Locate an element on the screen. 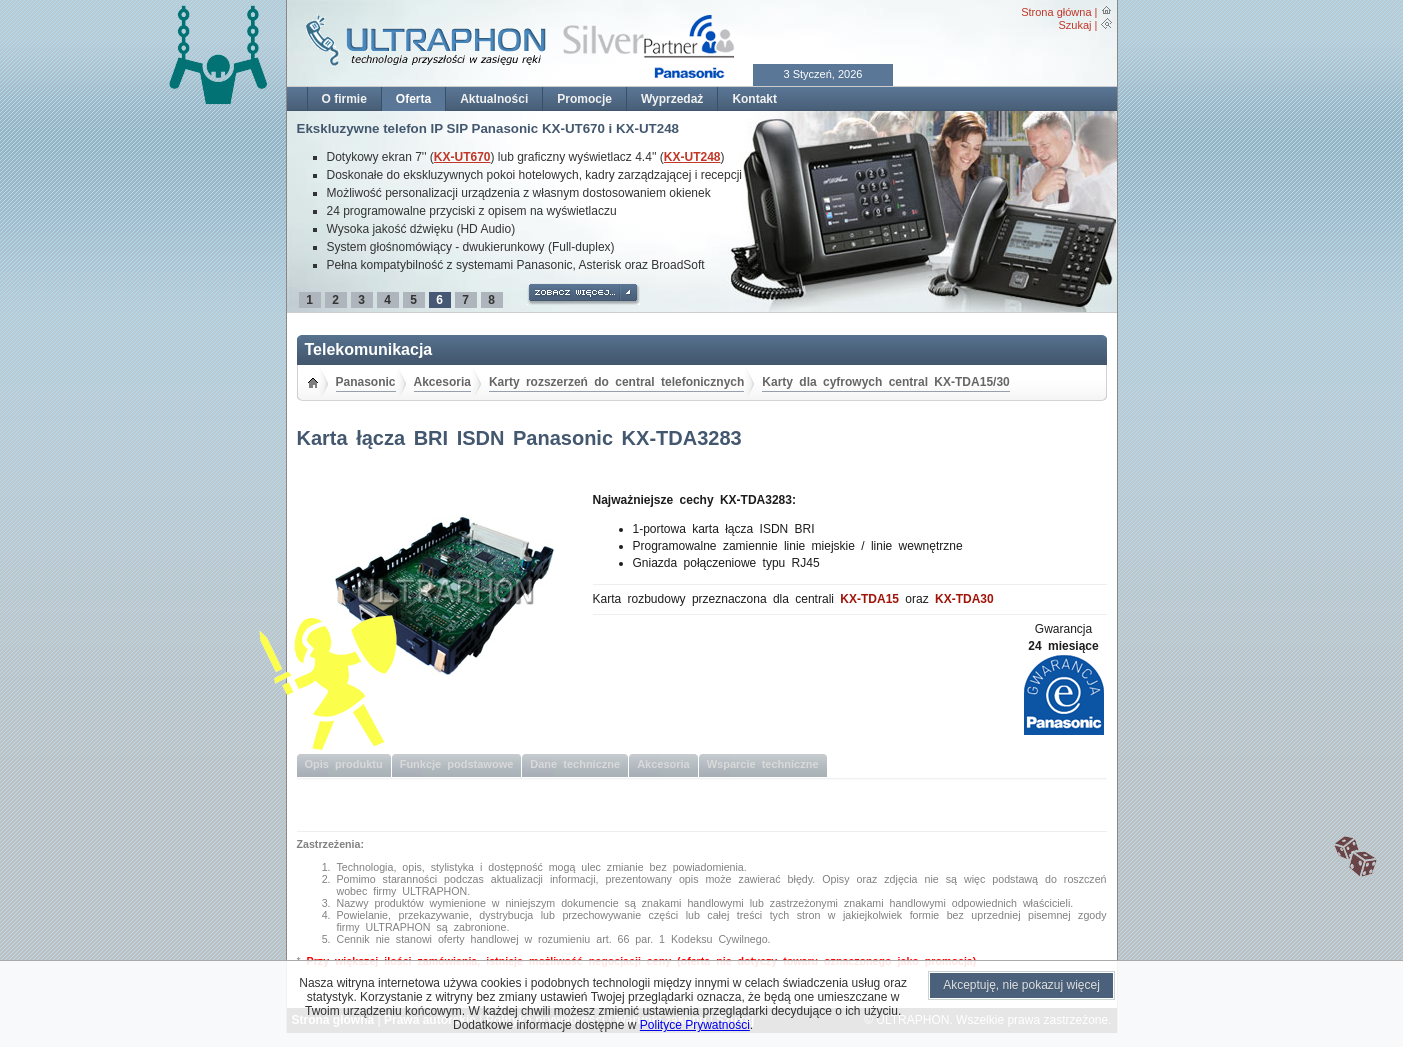  select female warrior character class is located at coordinates (330, 680).